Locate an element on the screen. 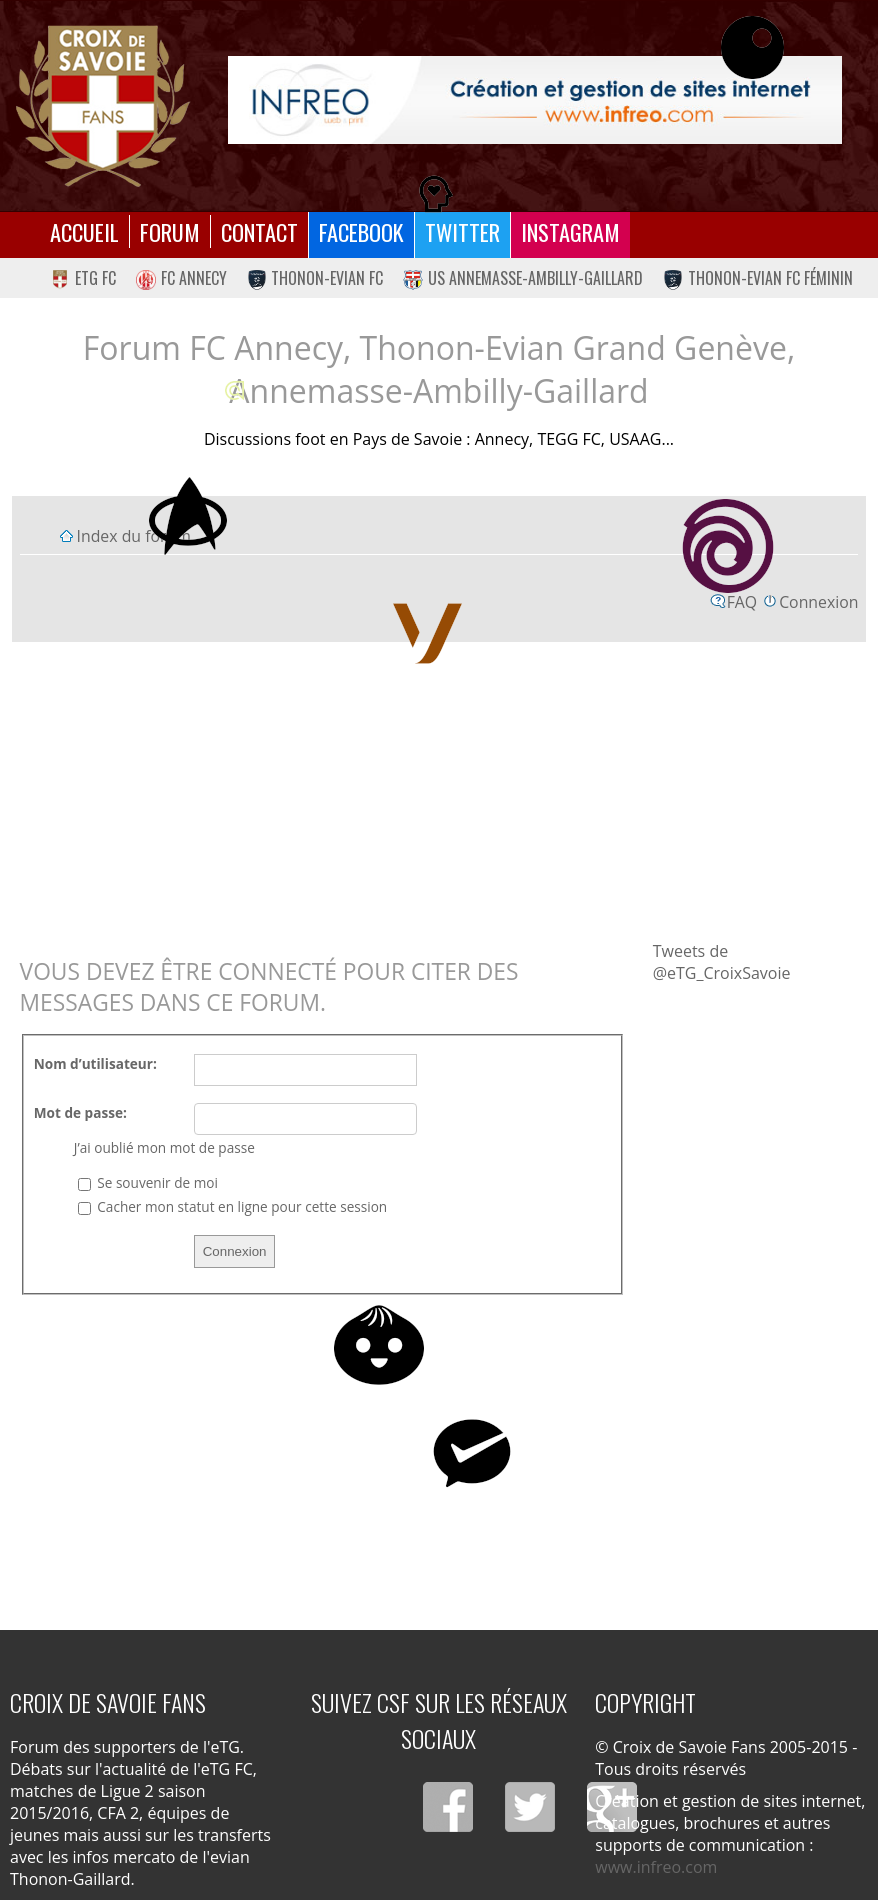  pay with wechat pay is located at coordinates (472, 1452).